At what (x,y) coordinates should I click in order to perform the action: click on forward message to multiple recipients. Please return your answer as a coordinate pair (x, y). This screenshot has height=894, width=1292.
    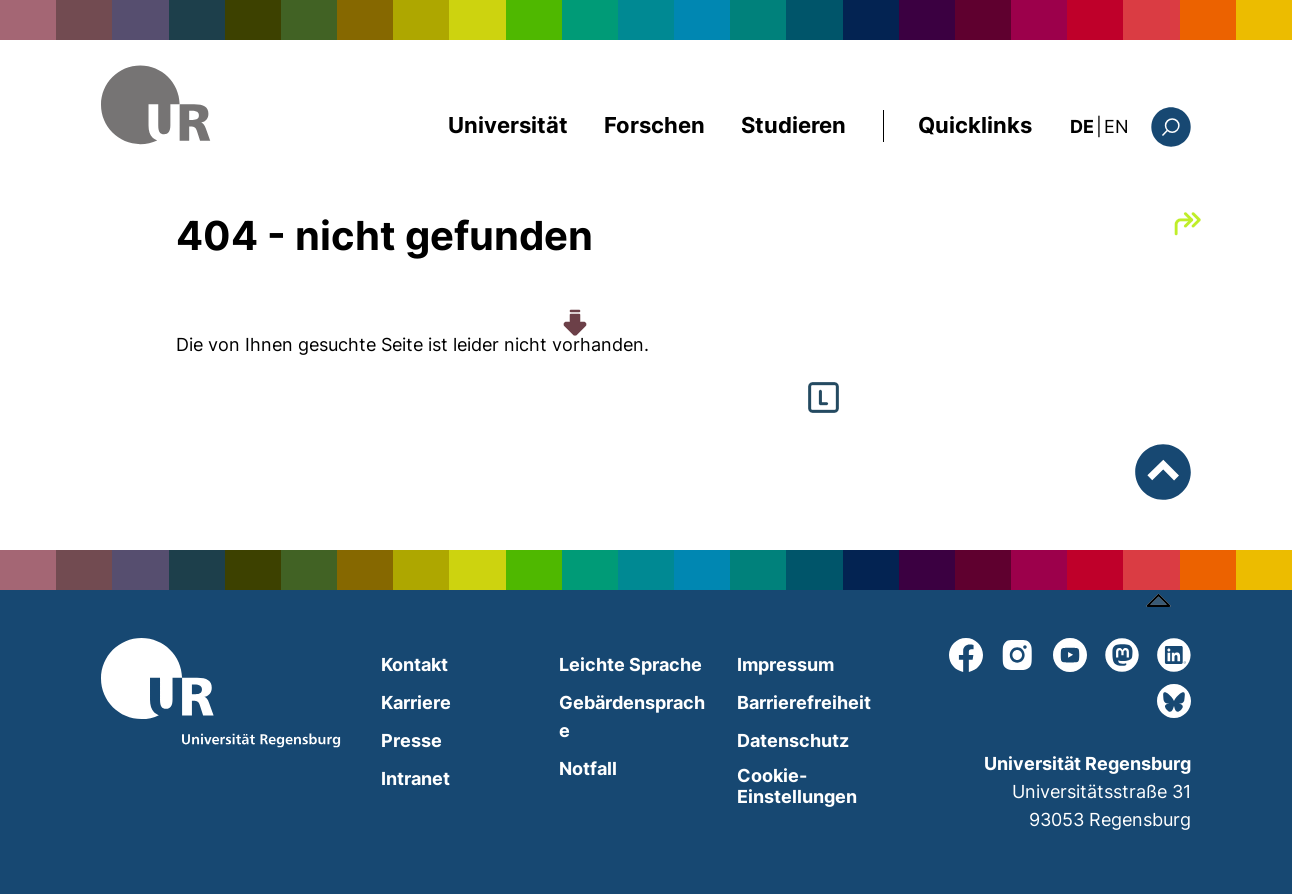
    Looking at the image, I should click on (1188, 224).